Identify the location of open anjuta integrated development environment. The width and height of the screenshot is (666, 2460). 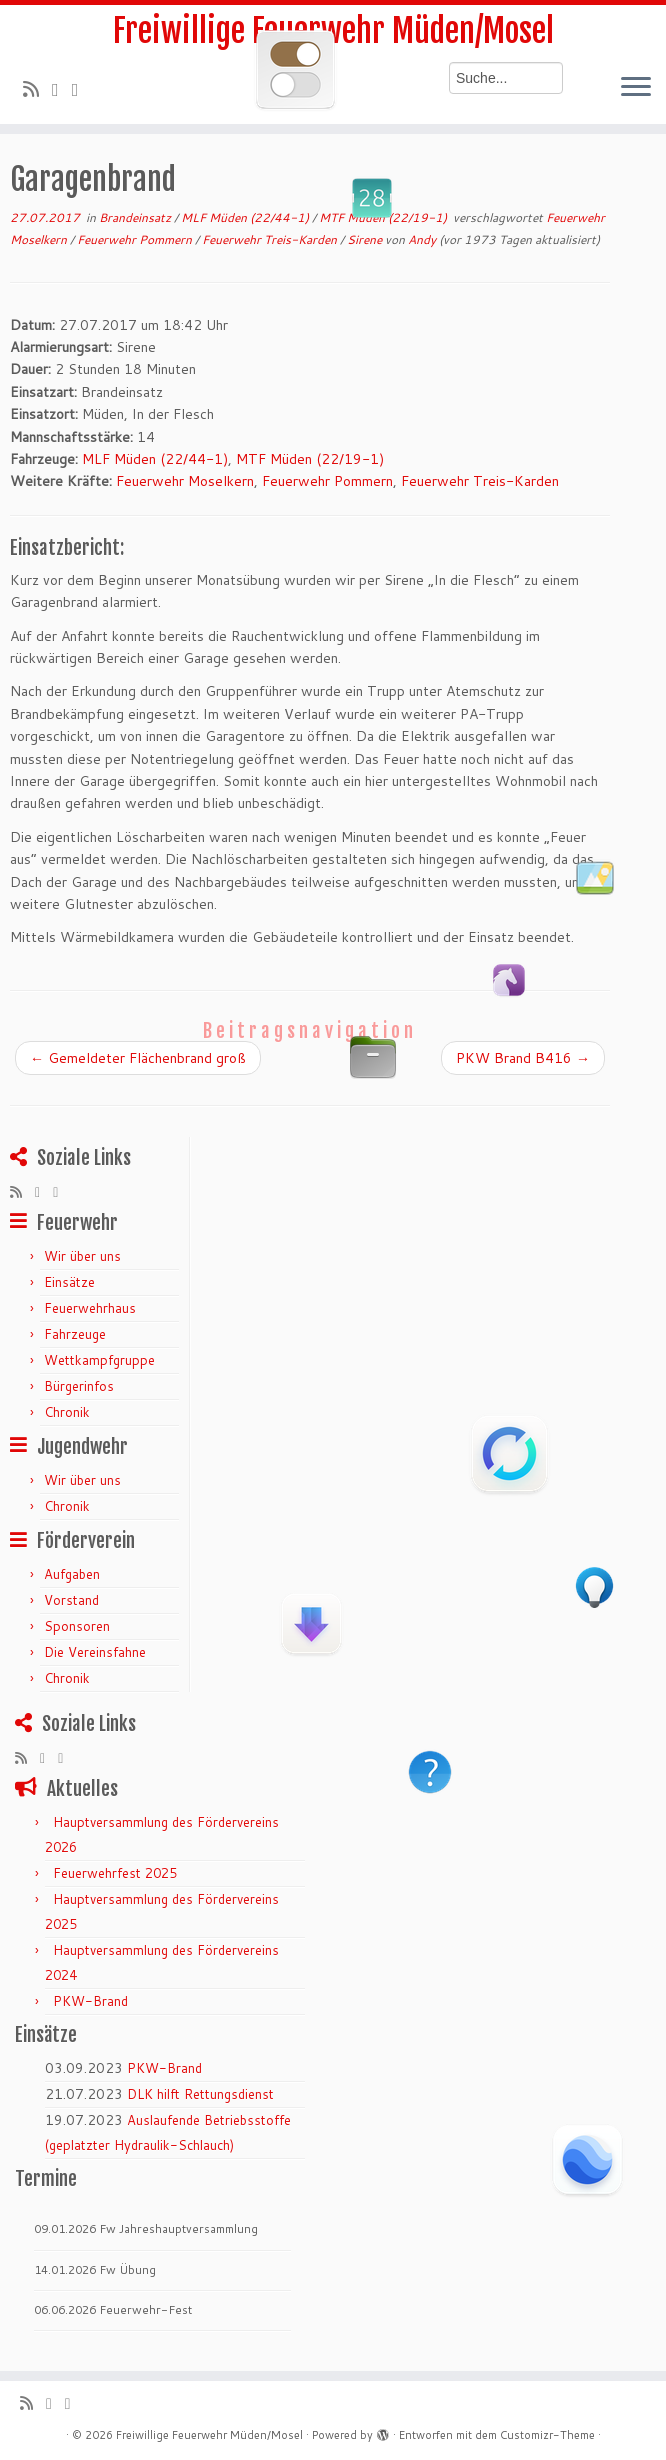
(509, 980).